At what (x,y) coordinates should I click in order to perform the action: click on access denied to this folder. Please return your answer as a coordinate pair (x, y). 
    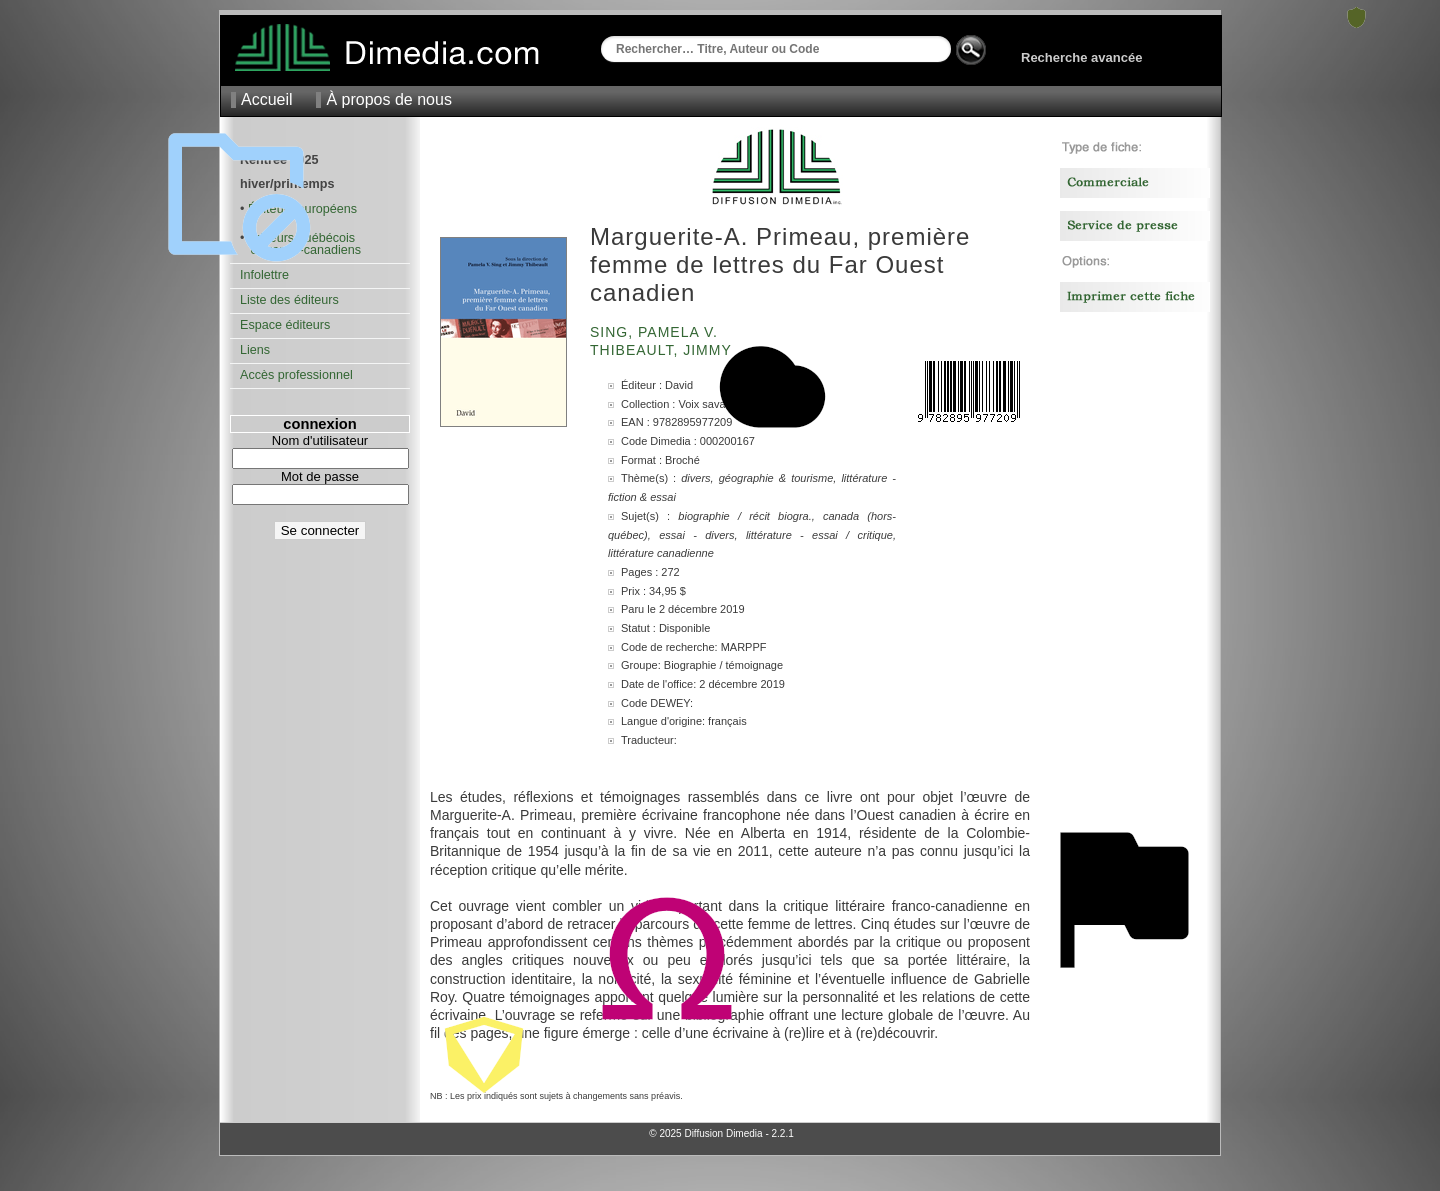
    Looking at the image, I should click on (236, 194).